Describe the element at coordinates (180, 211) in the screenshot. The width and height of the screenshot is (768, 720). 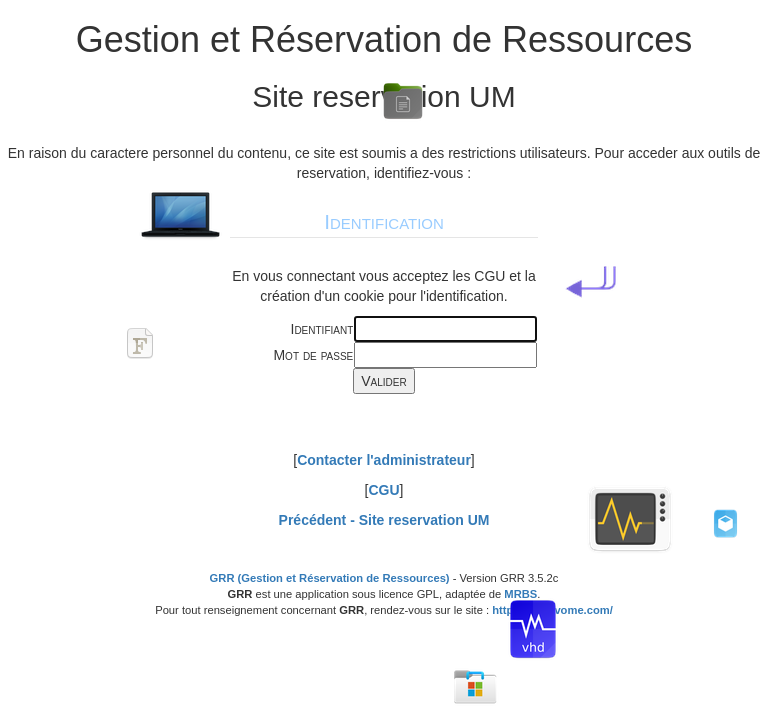
I see `represents a macbook device in system settings` at that location.